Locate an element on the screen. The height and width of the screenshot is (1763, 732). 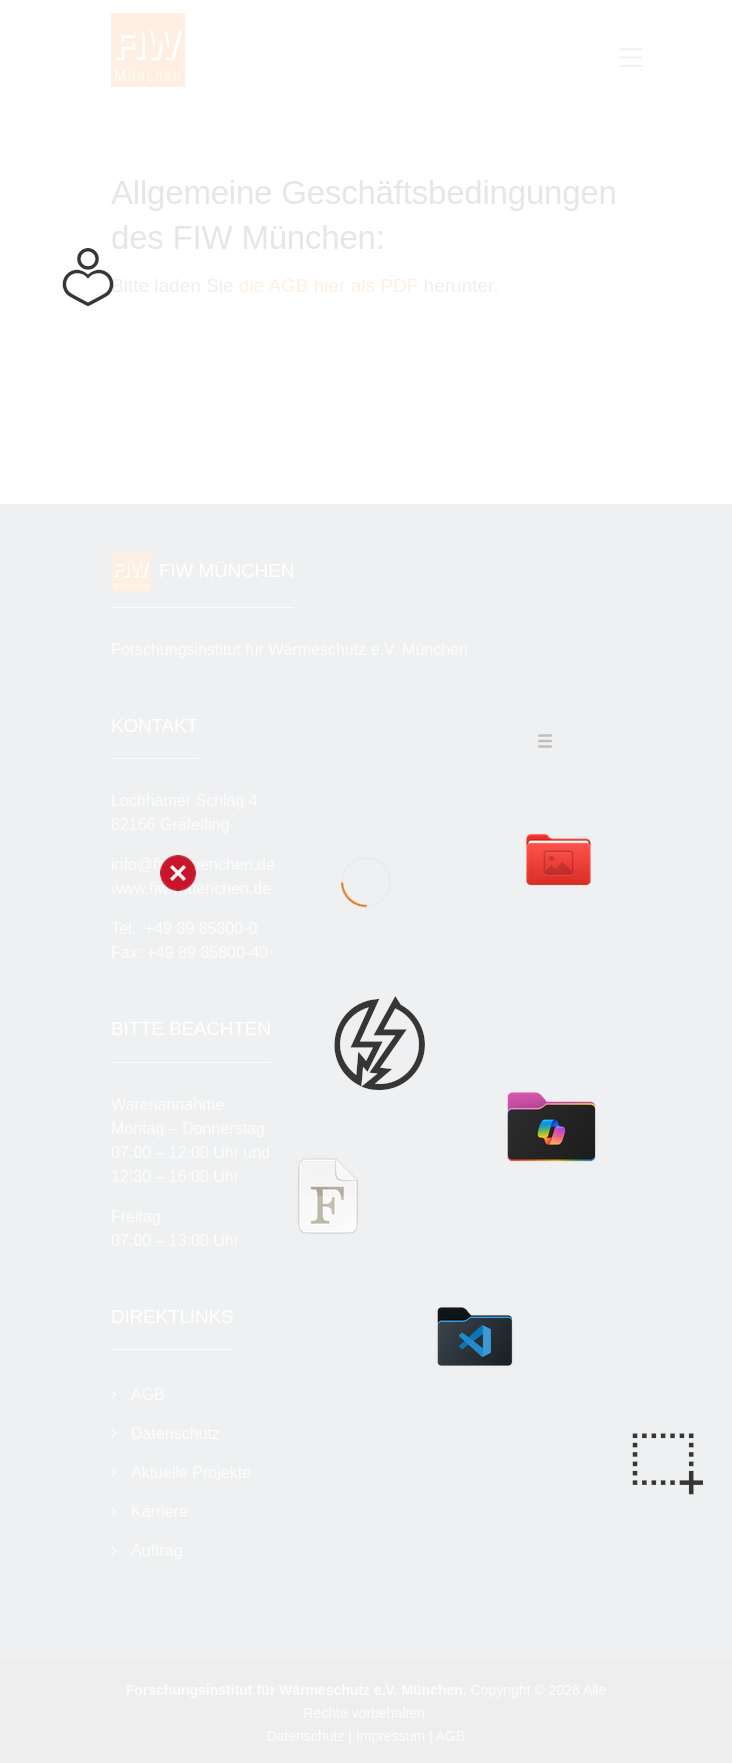
cancel or close the current action is located at coordinates (178, 873).